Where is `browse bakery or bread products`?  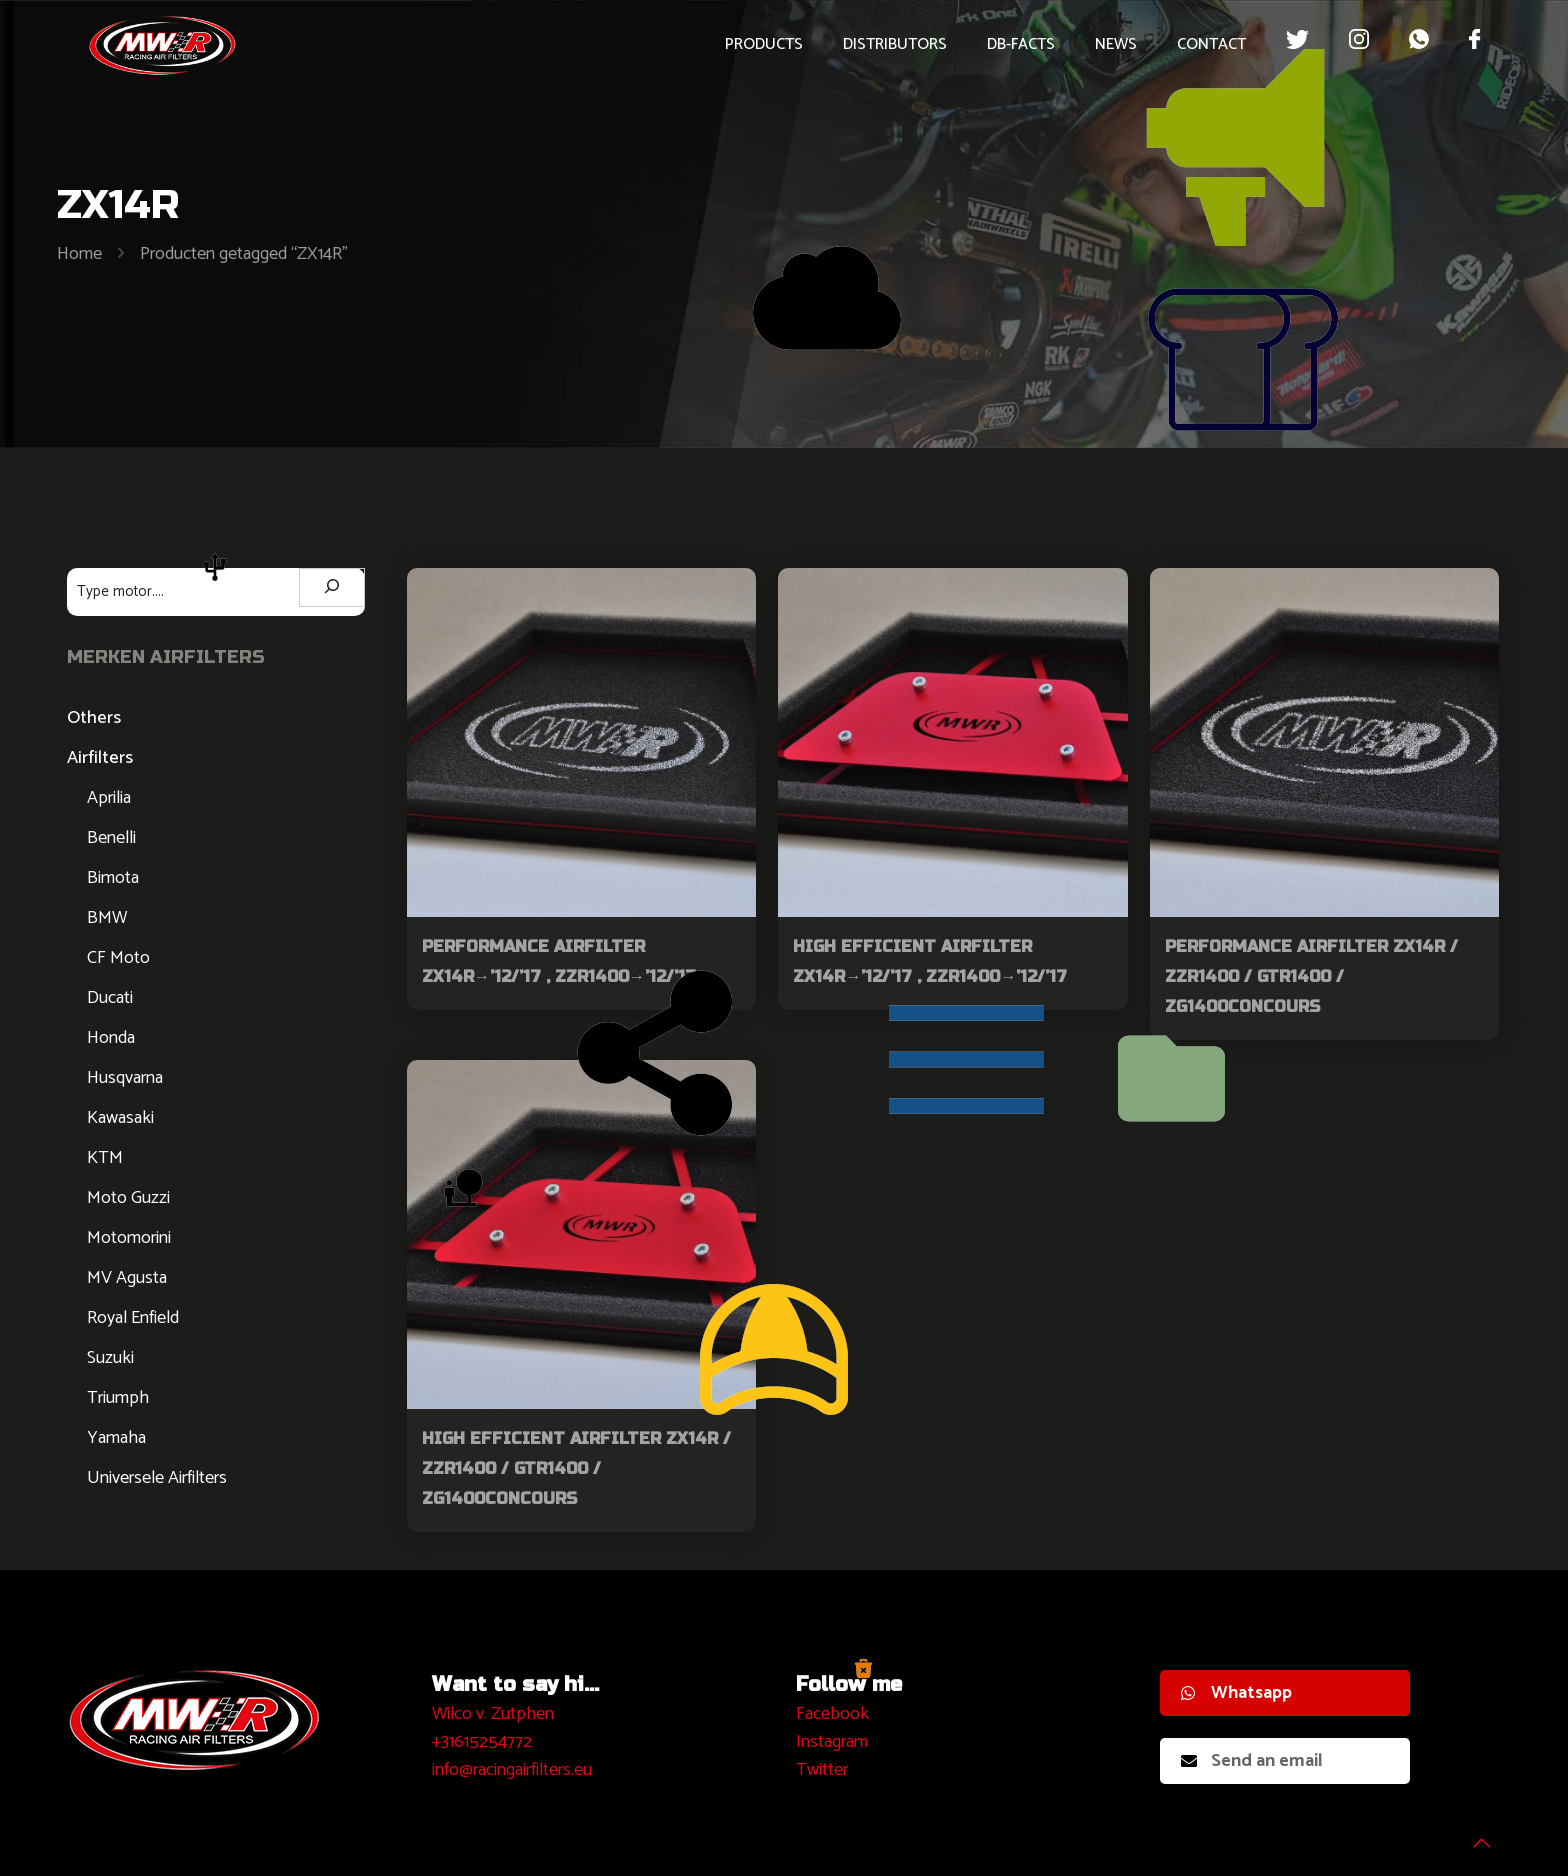
browse bakery or bread products is located at coordinates (1246, 359).